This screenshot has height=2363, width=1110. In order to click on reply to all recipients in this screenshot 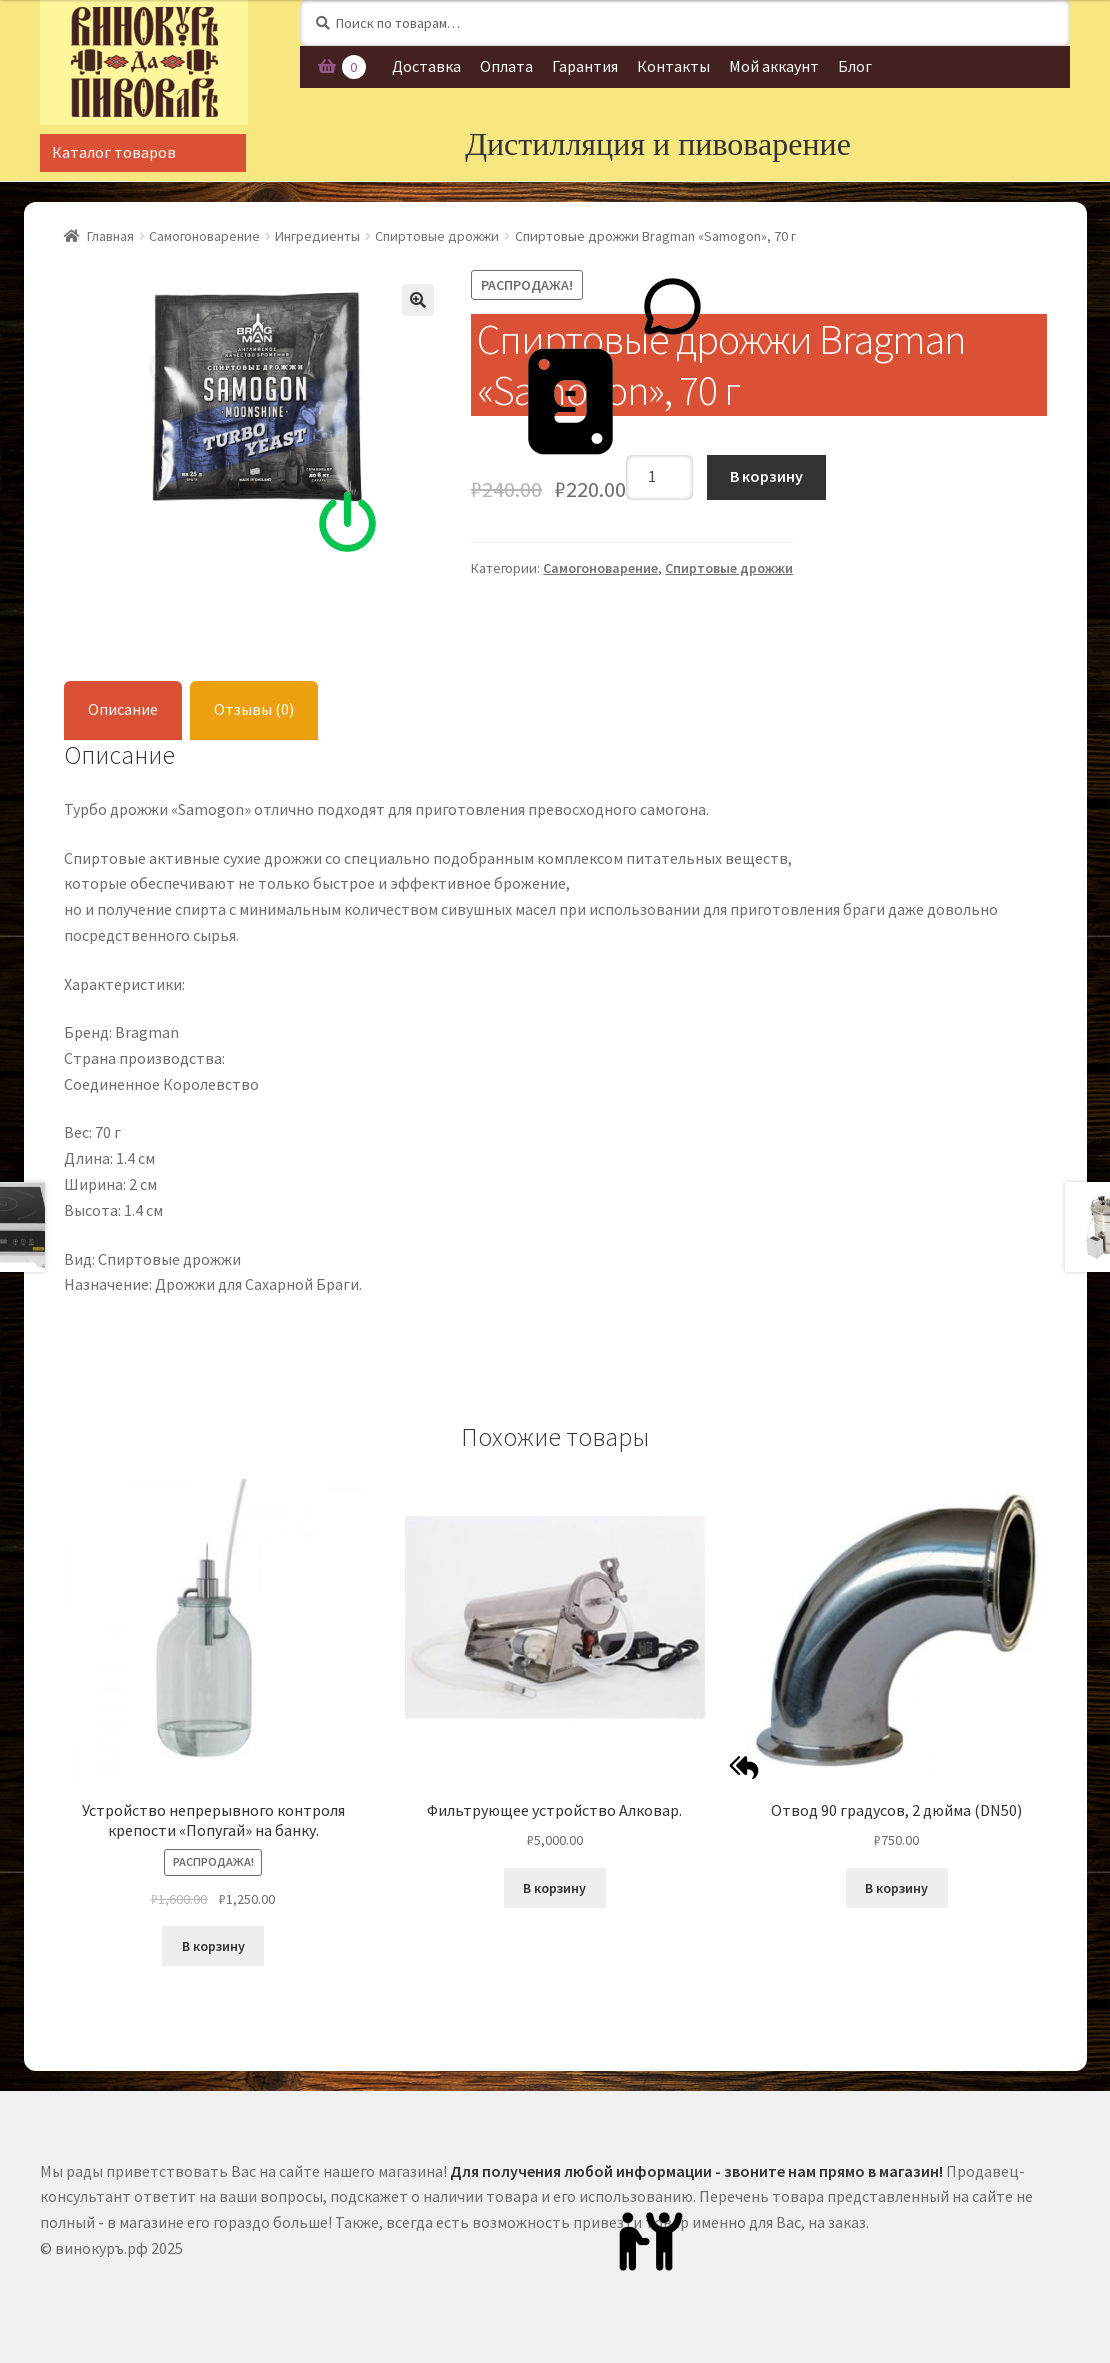, I will do `click(744, 1768)`.